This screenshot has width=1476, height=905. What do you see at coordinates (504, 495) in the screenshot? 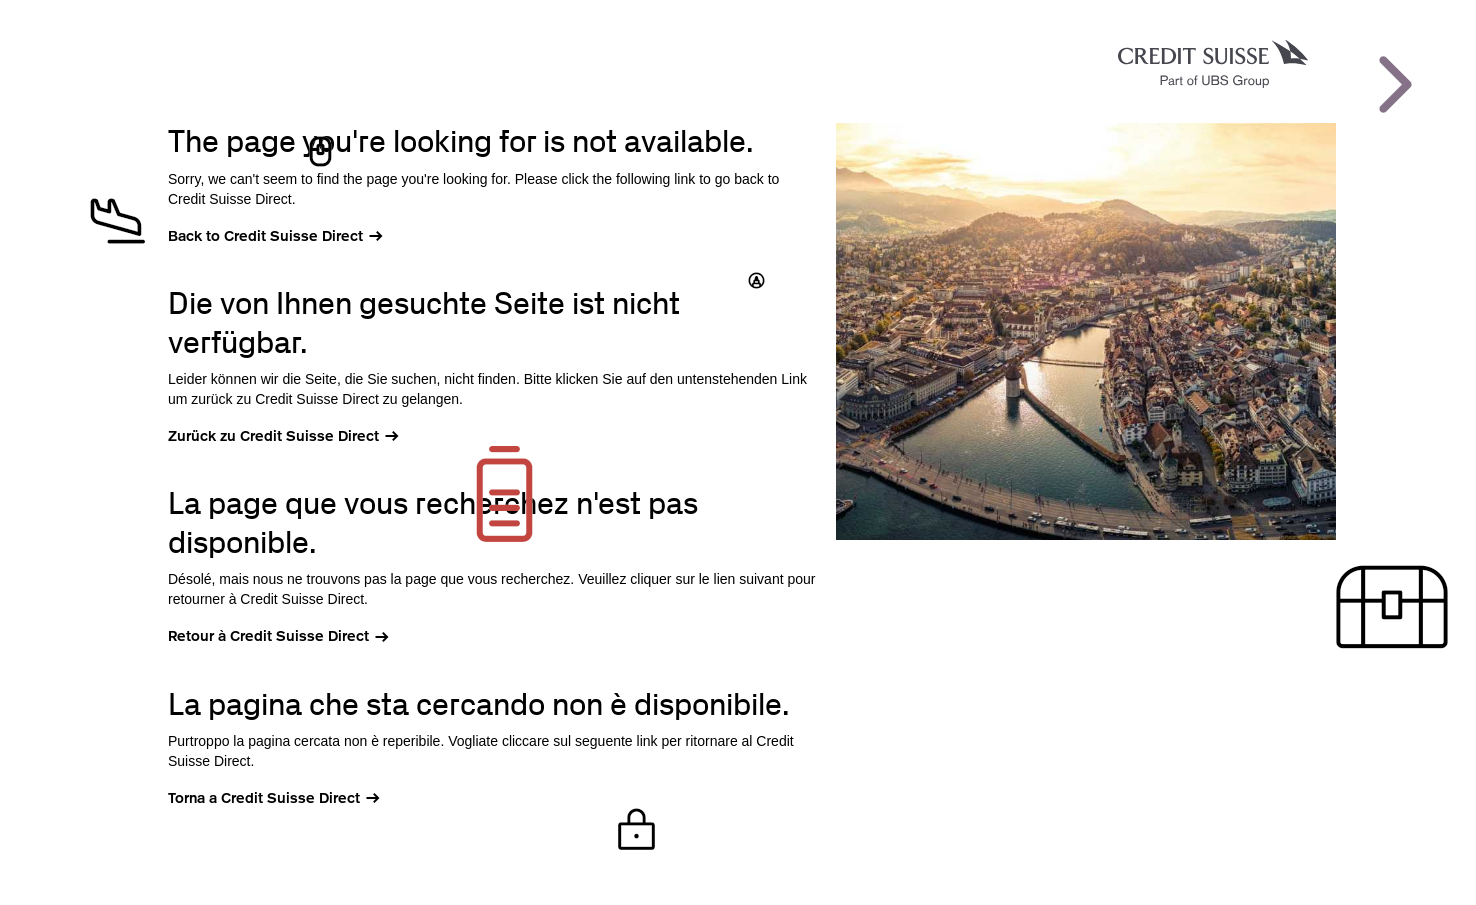
I see `indicates high battery level` at bounding box center [504, 495].